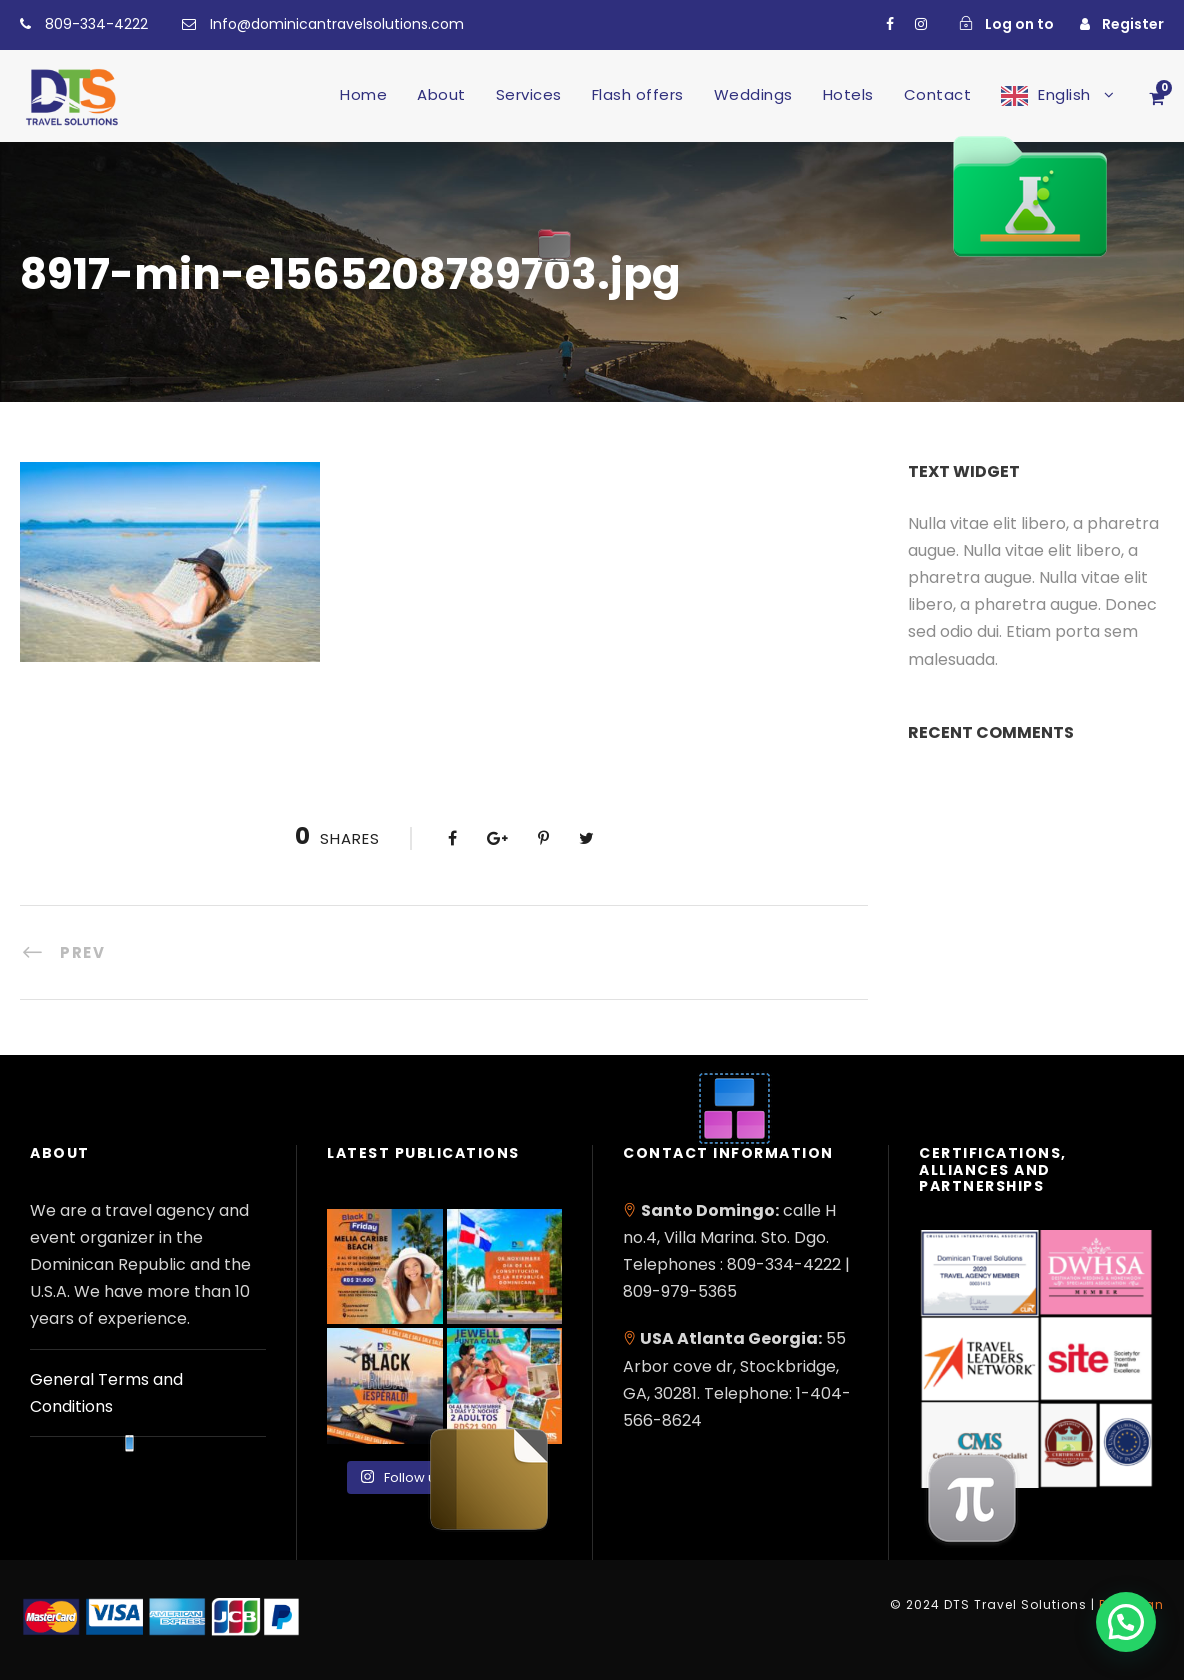 Image resolution: width=1184 pixels, height=1680 pixels. What do you see at coordinates (972, 1500) in the screenshot?
I see `open mathematics or calculator app` at bounding box center [972, 1500].